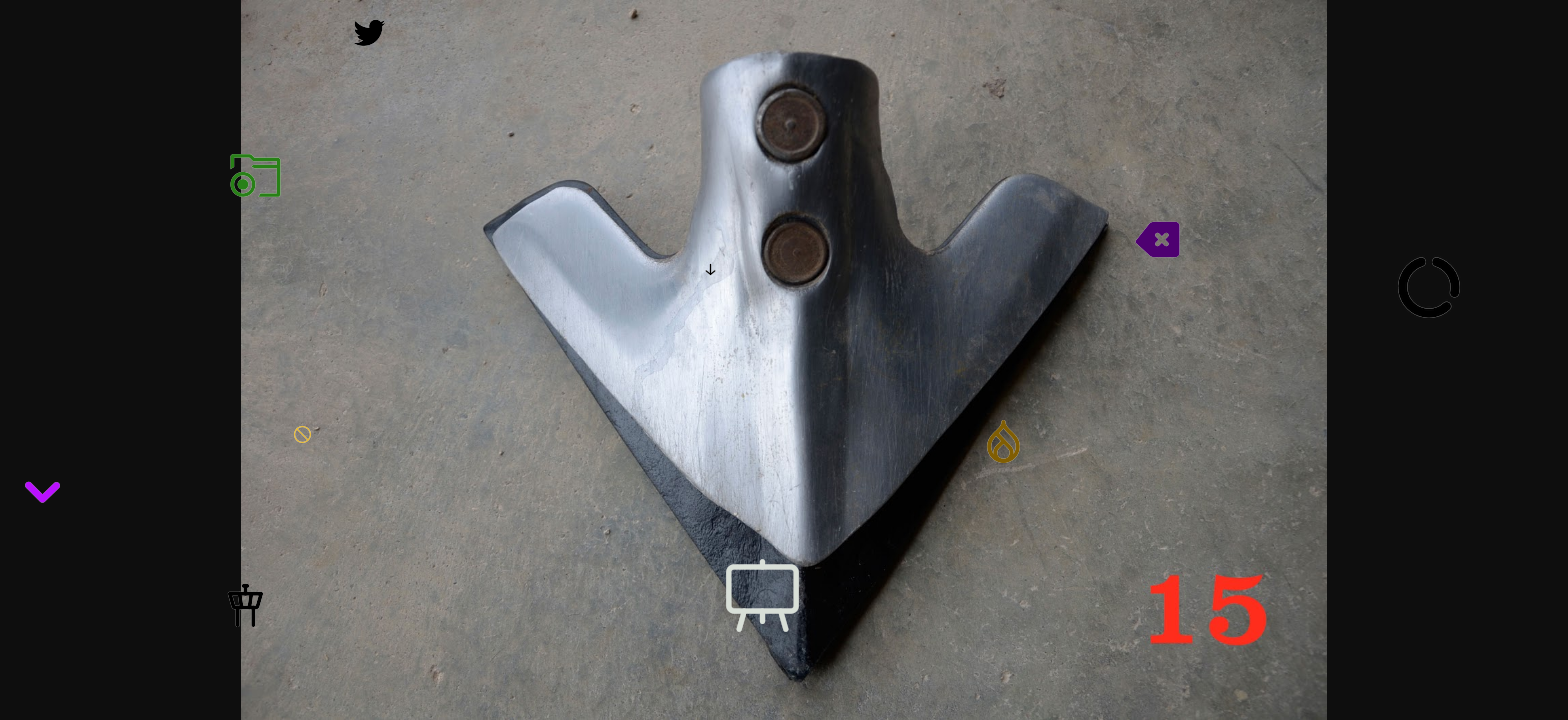 Image resolution: width=1568 pixels, height=720 pixels. I want to click on indicates a blocked or prohibited action, so click(302, 434).